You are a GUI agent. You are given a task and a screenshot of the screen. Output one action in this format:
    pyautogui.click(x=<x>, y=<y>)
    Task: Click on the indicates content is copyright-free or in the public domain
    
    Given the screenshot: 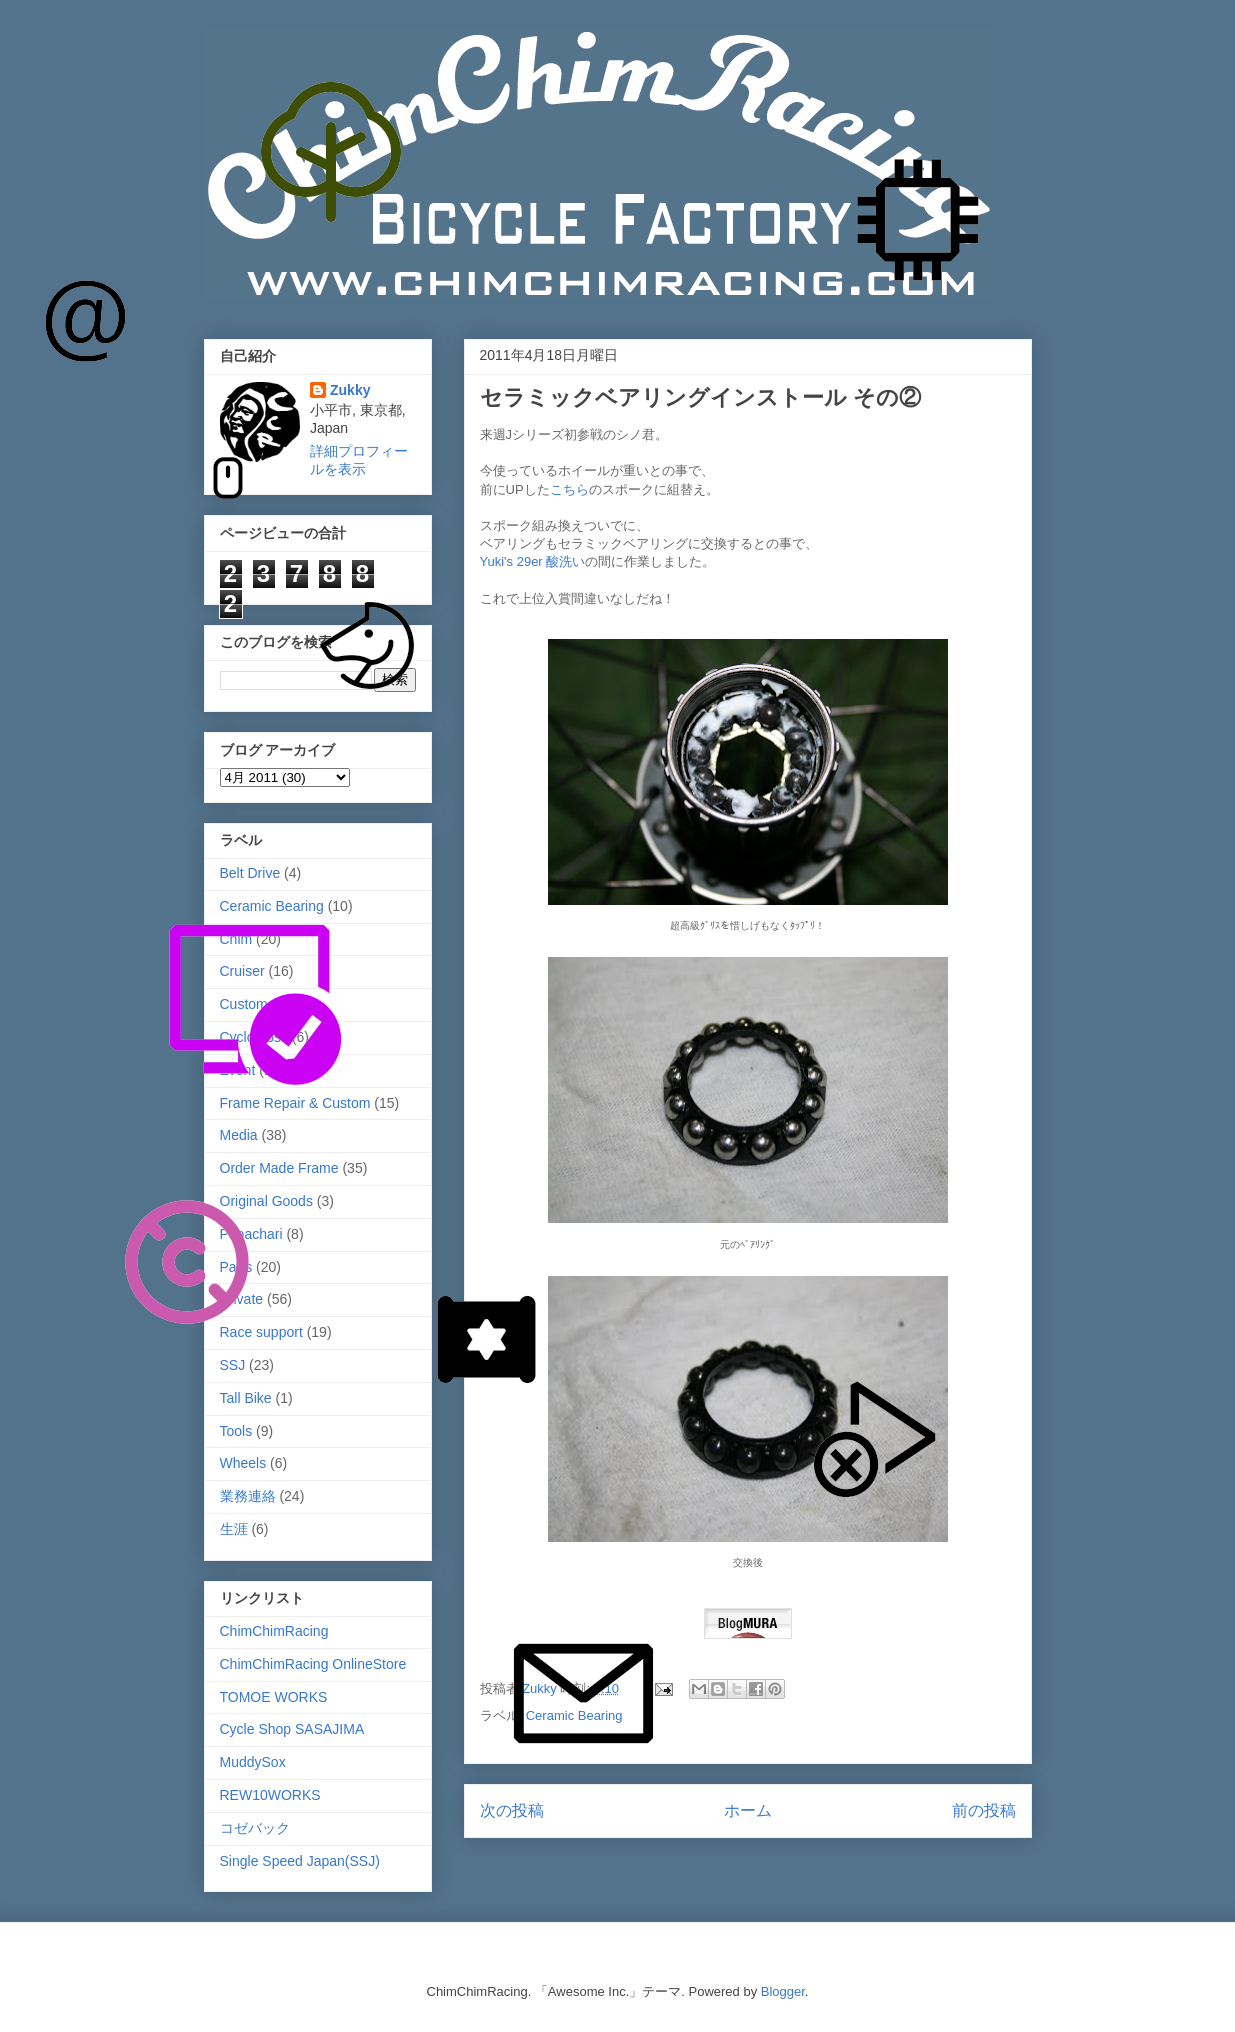 What is the action you would take?
    pyautogui.click(x=187, y=1262)
    